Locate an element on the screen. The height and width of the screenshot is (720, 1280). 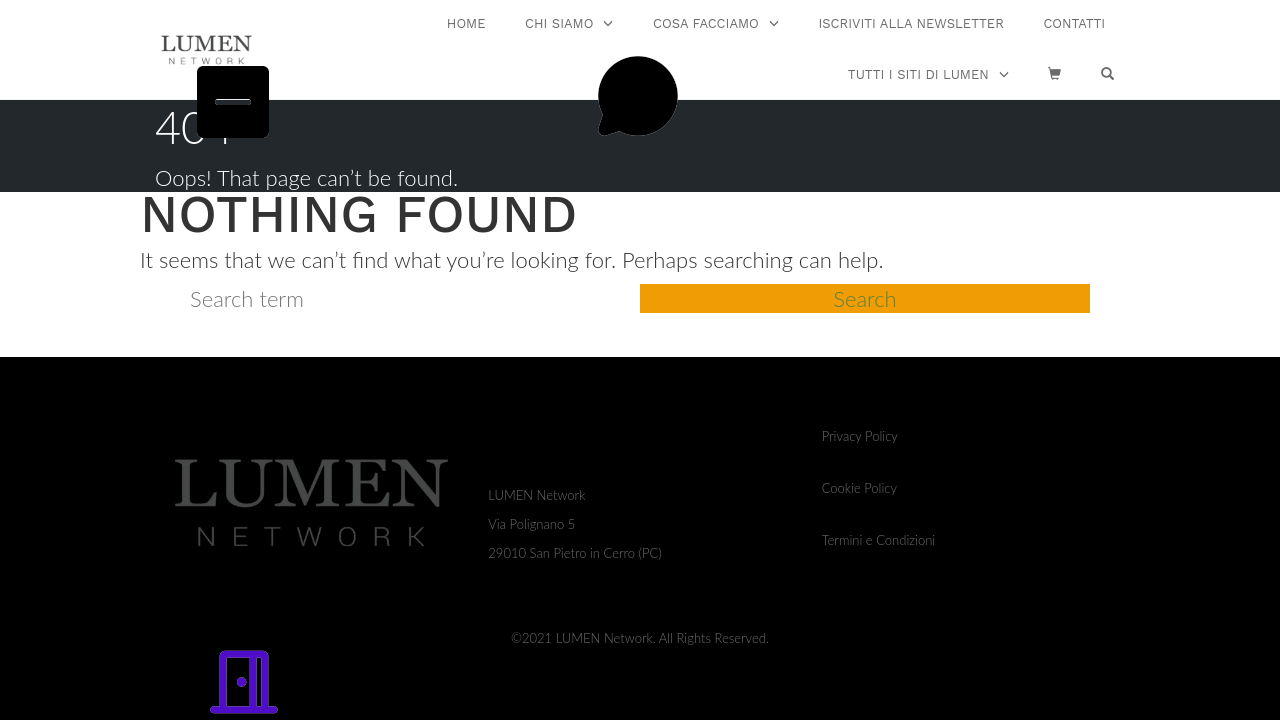
open chat or messaging is located at coordinates (638, 96).